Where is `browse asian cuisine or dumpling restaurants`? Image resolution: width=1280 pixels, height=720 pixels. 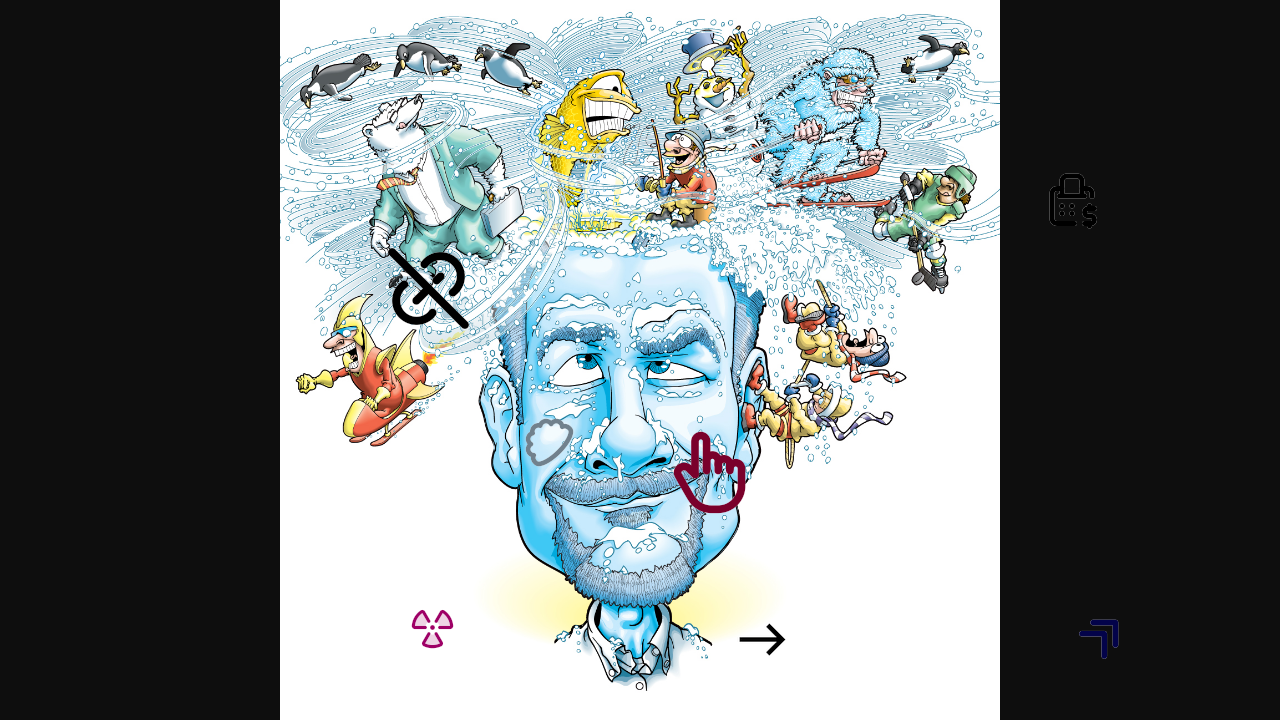 browse asian cuisine or dumpling restaurants is located at coordinates (549, 442).